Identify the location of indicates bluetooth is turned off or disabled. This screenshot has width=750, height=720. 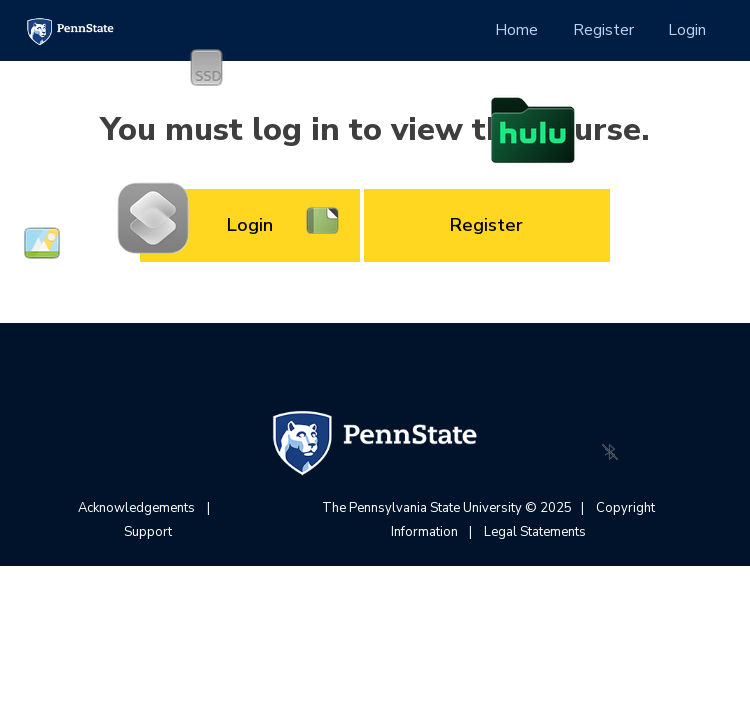
(610, 452).